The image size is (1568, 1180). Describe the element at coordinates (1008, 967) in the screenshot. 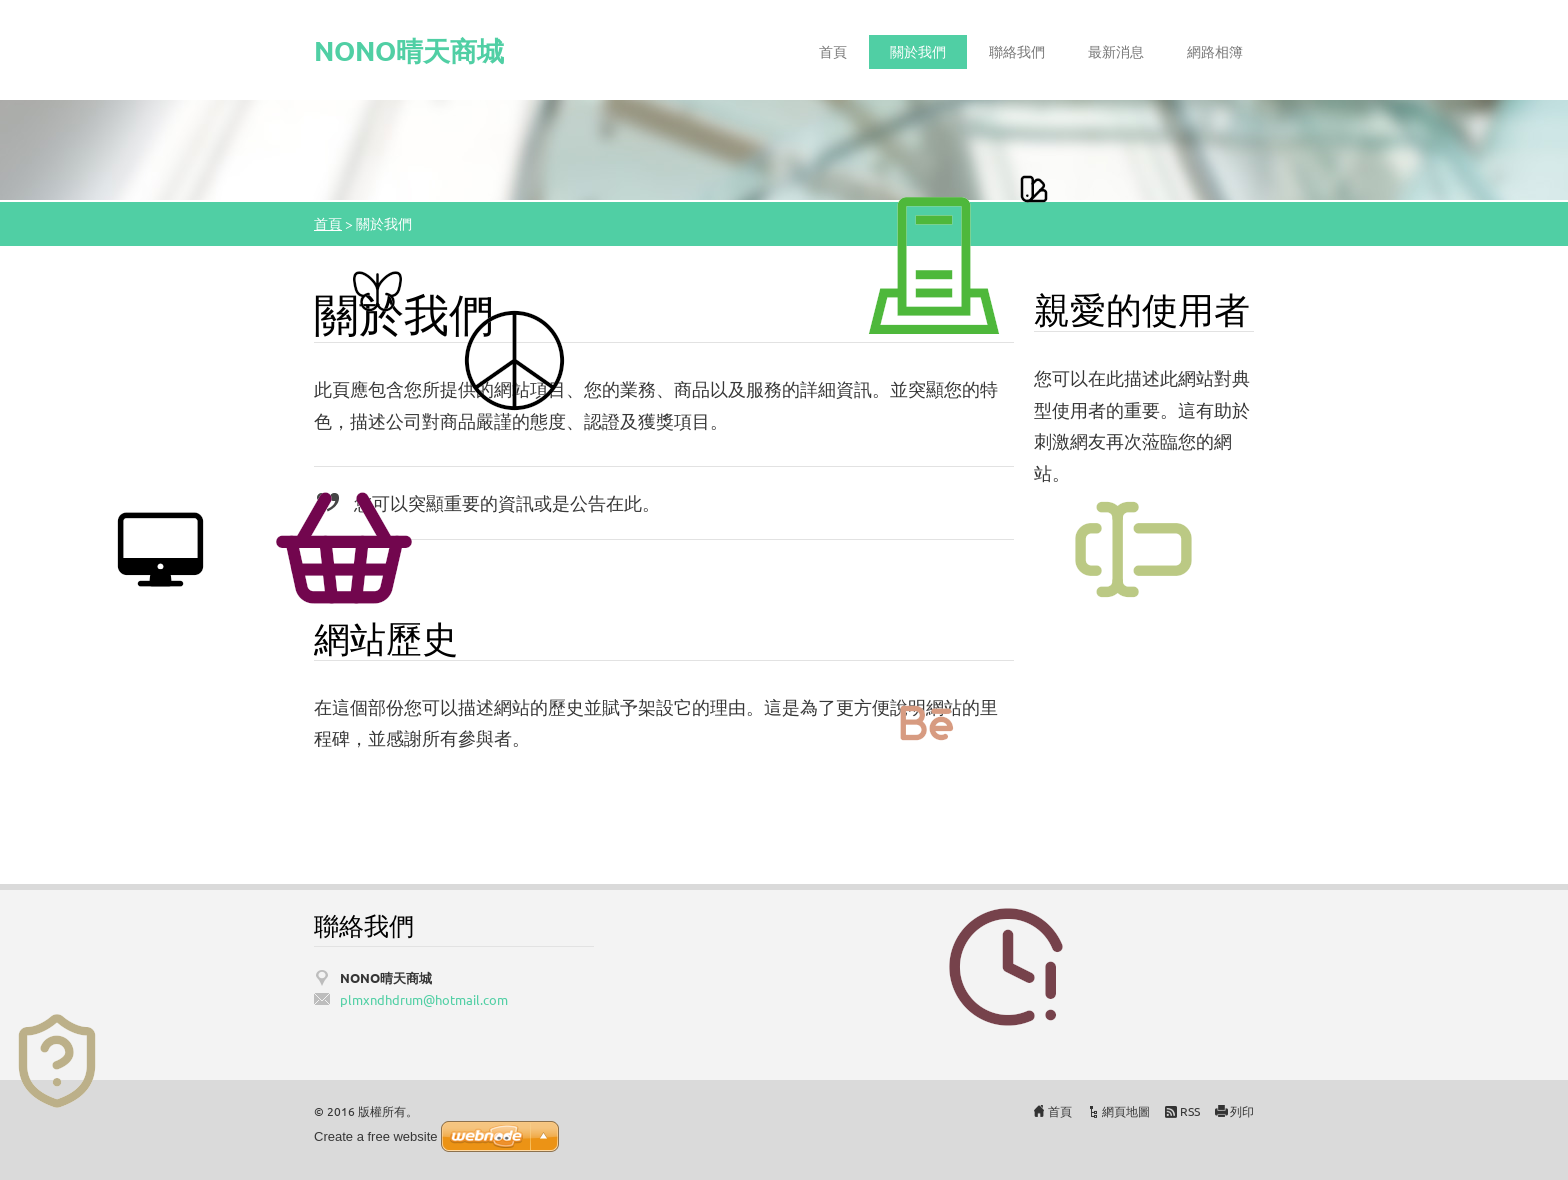

I see `time-sensitive alert or deadline warning` at that location.